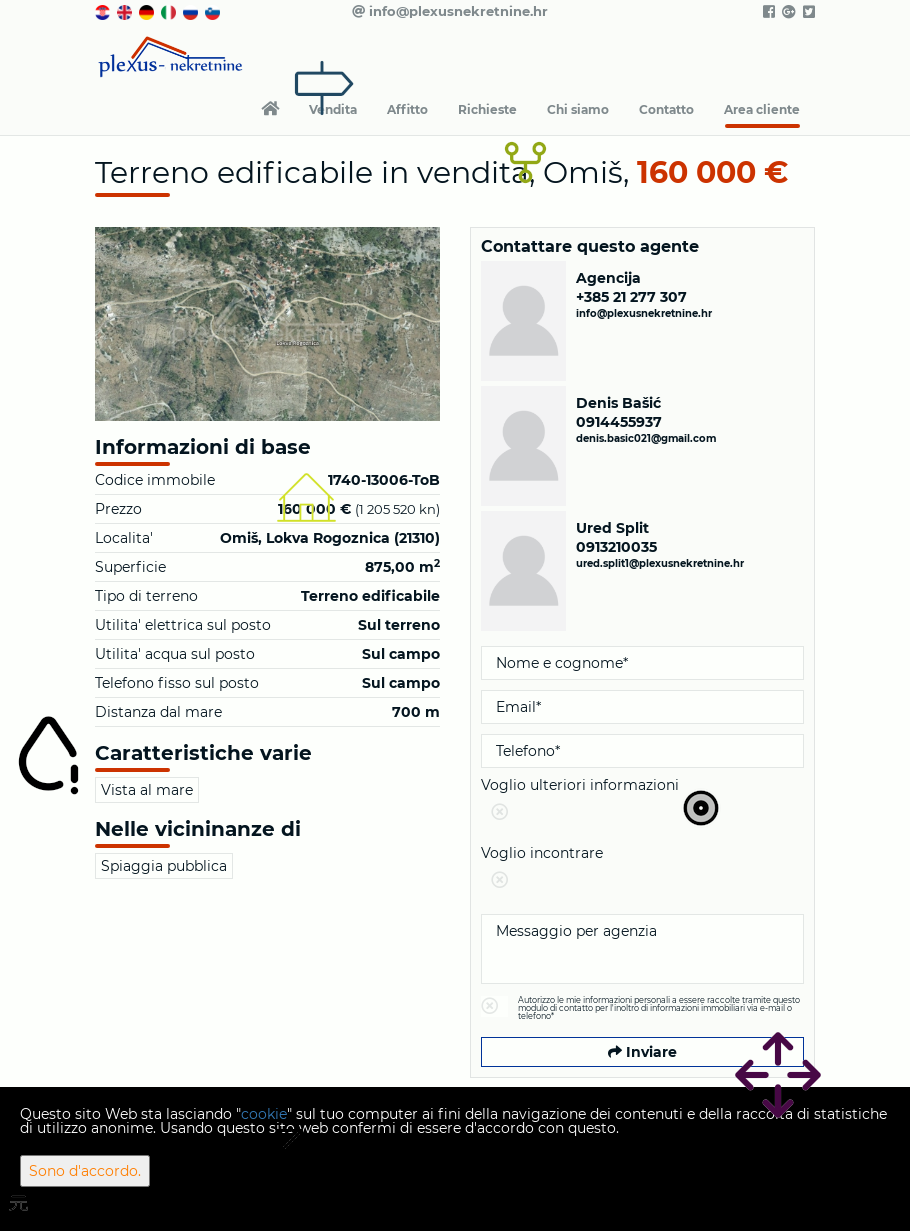 Image resolution: width=910 pixels, height=1231 pixels. Describe the element at coordinates (701, 808) in the screenshot. I see `browse music albums` at that location.